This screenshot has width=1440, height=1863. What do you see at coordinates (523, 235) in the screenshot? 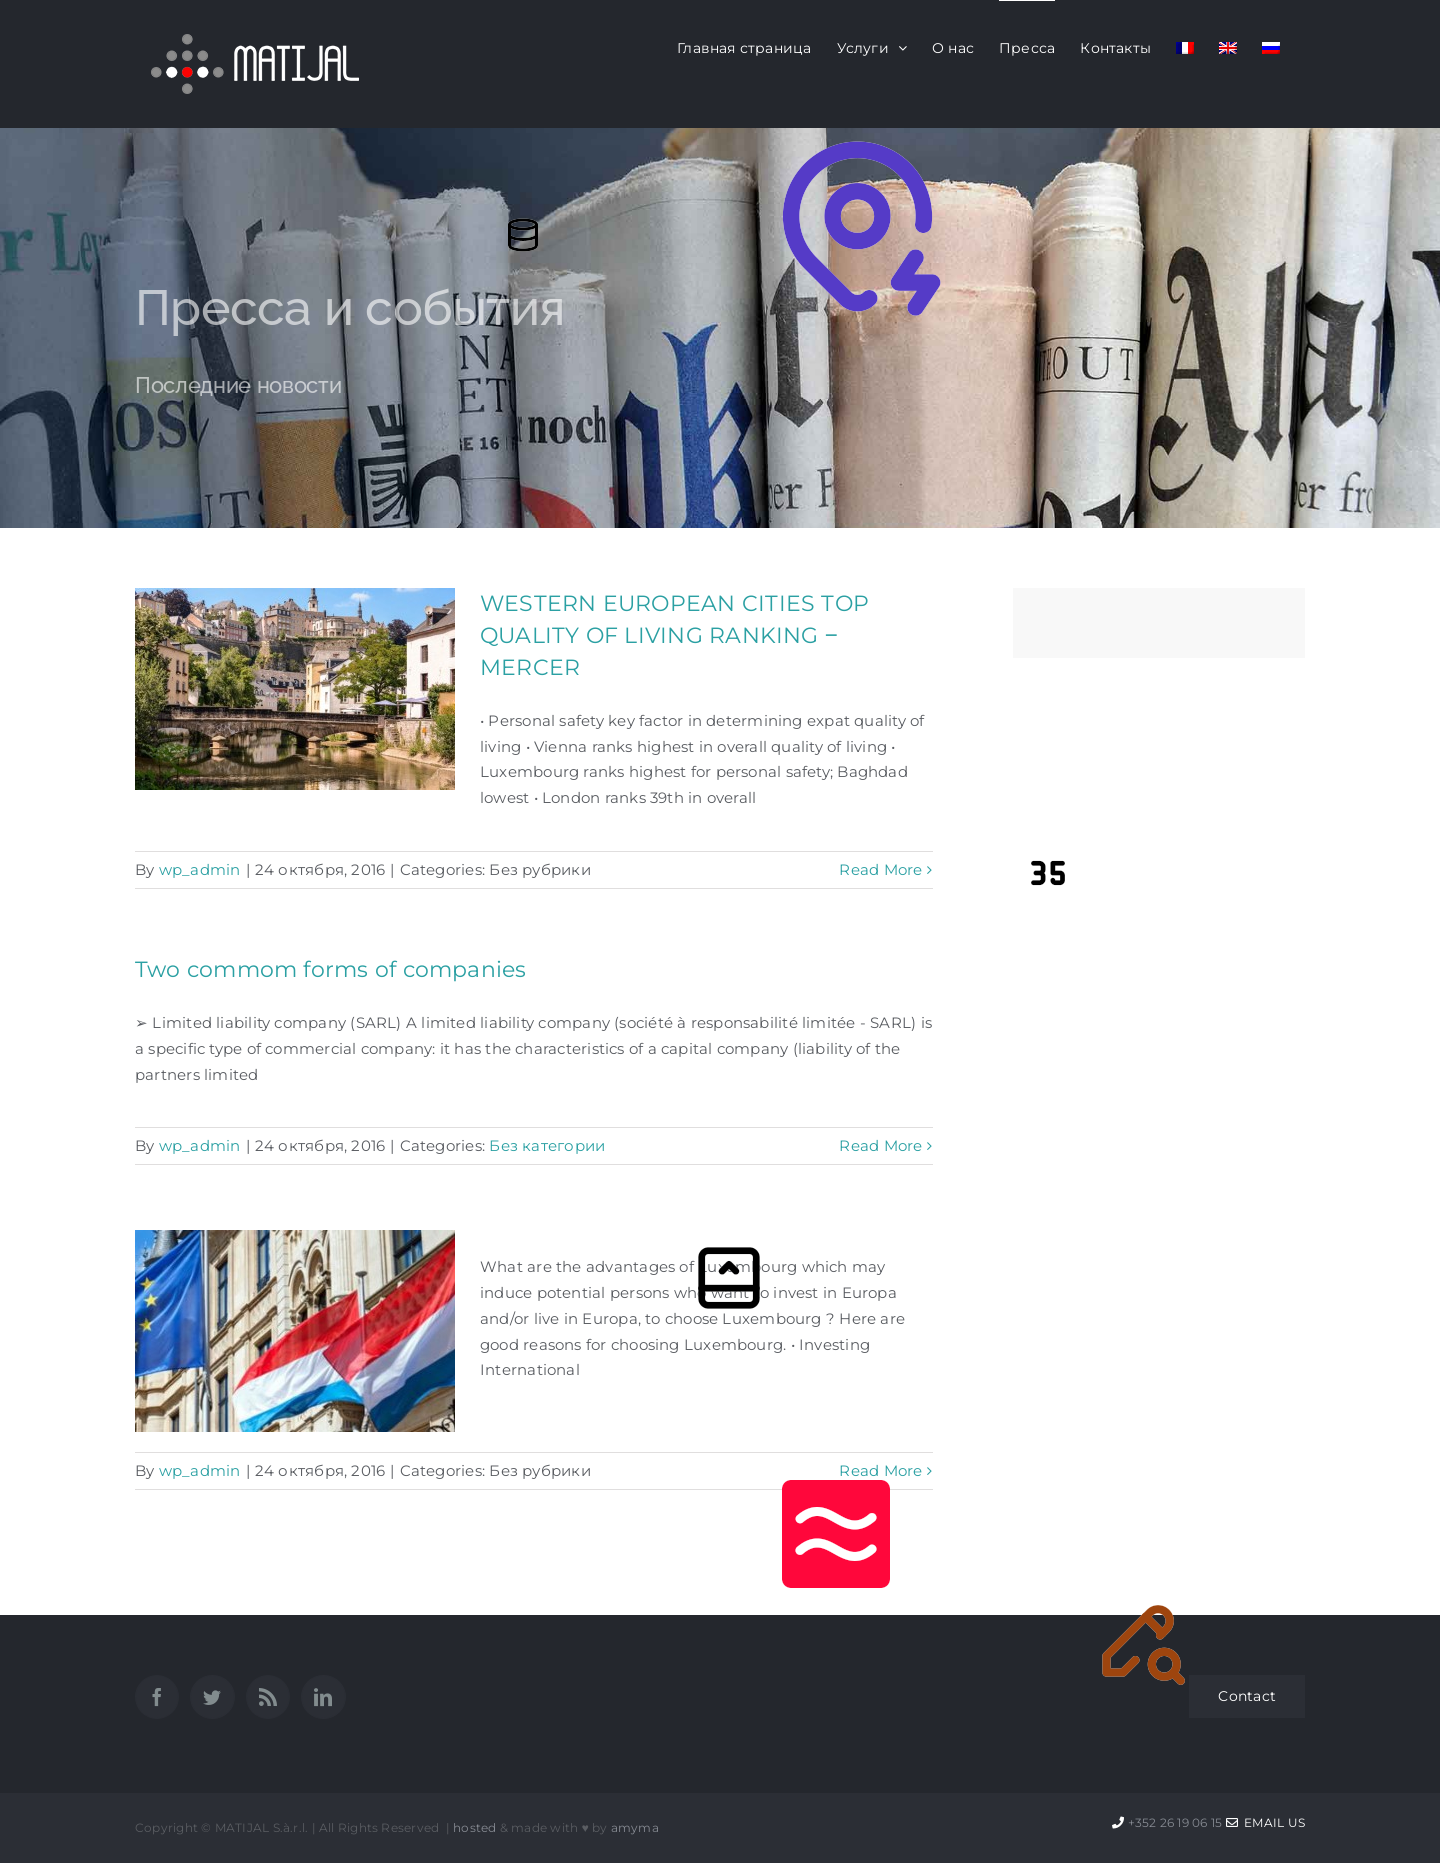
I see `access database management` at bounding box center [523, 235].